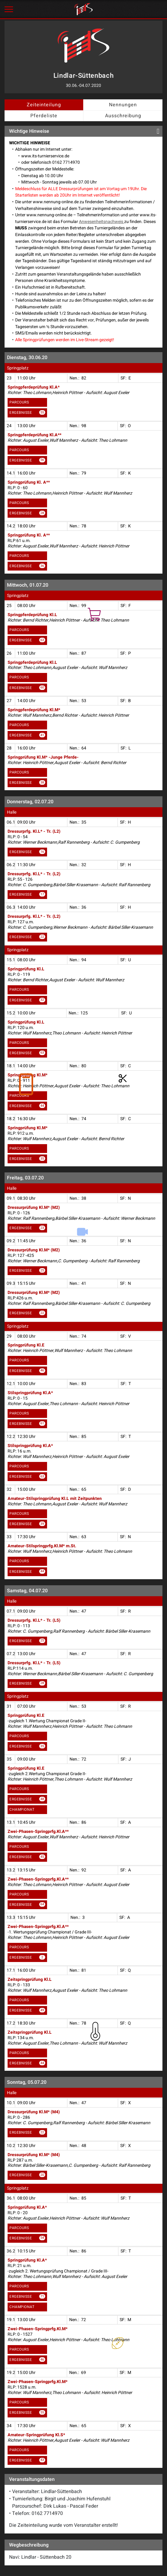  What do you see at coordinates (118, 2343) in the screenshot?
I see `access sports scores and updates` at bounding box center [118, 2343].